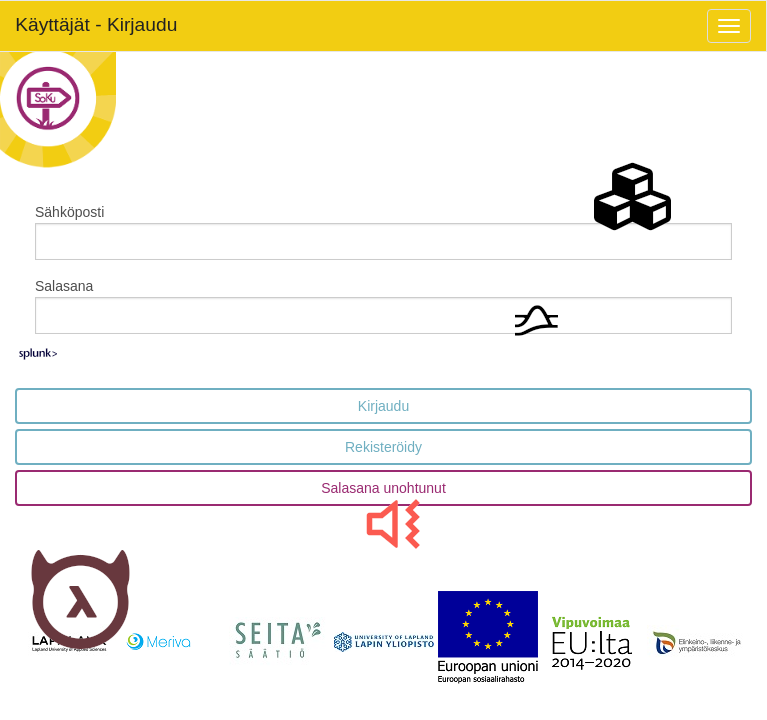  I want to click on apache pulsar logo, so click(536, 320).